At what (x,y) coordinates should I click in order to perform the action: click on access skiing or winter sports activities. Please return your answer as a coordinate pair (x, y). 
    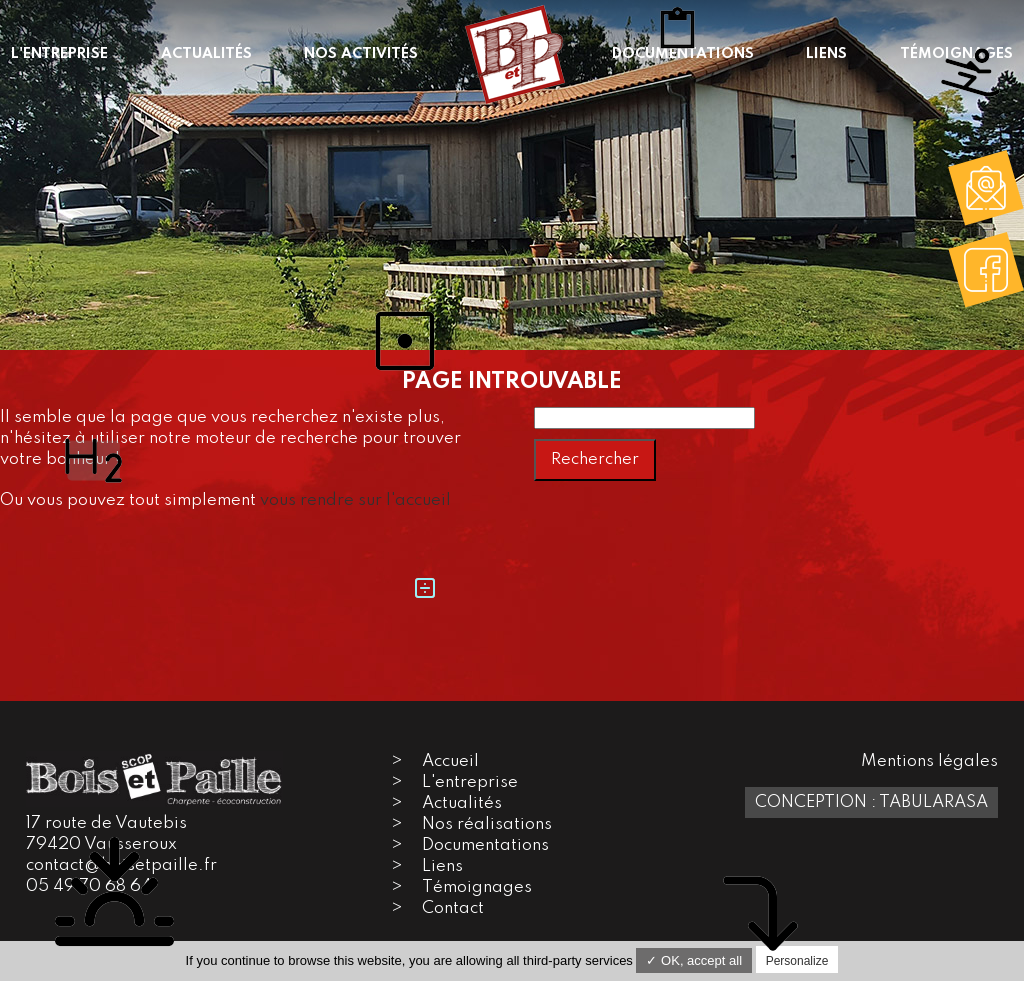
    Looking at the image, I should click on (970, 73).